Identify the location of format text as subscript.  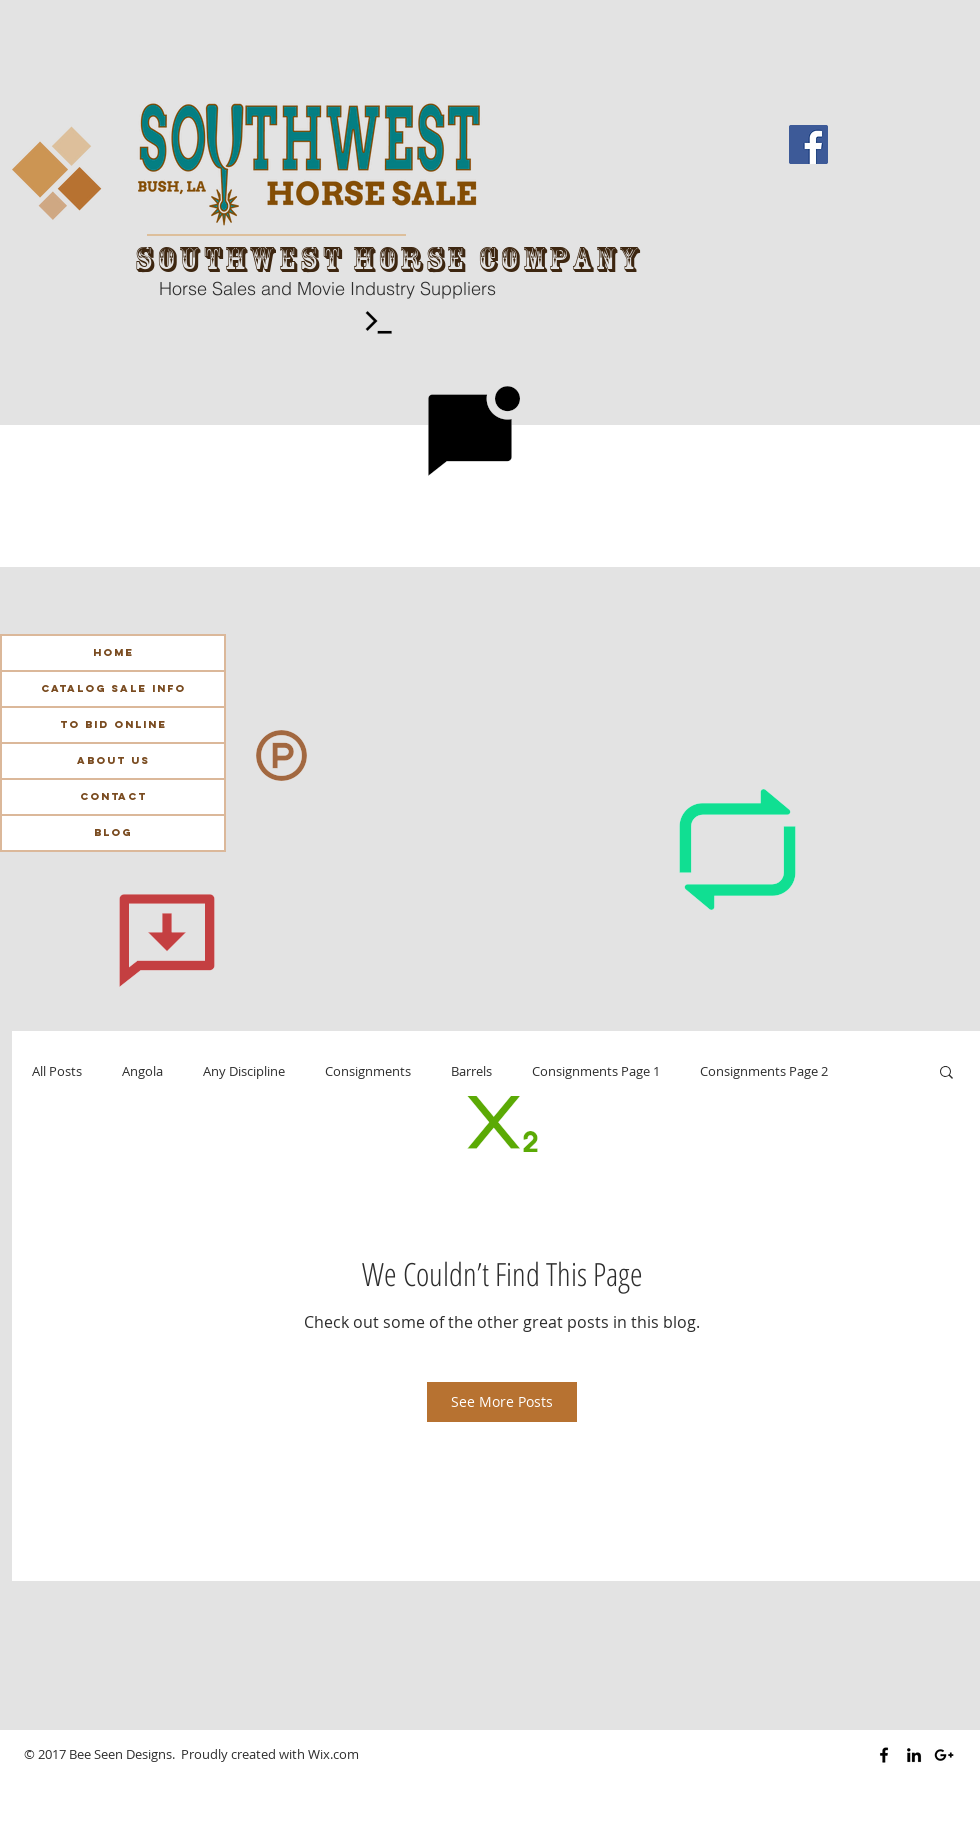
(499, 1124).